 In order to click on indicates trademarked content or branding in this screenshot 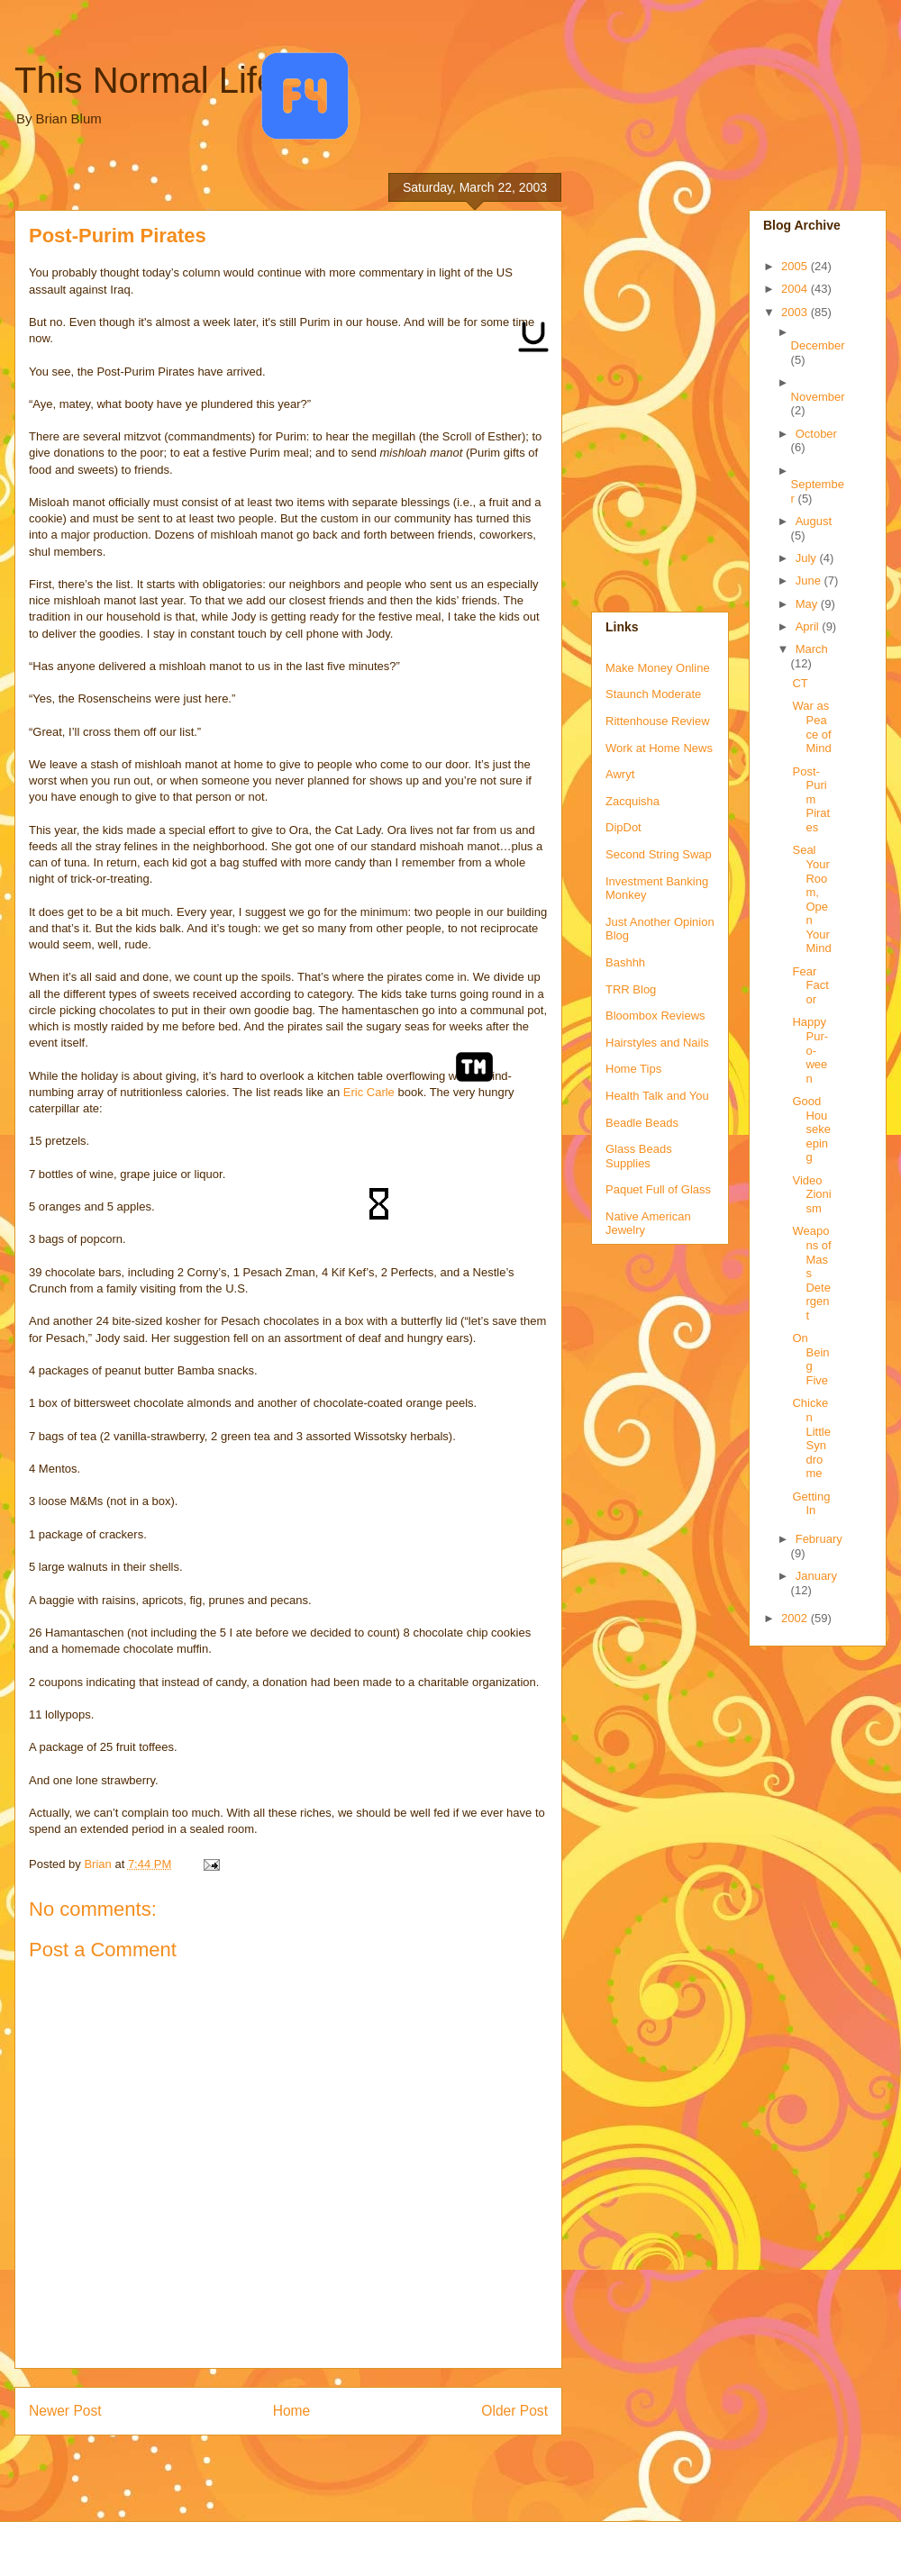, I will do `click(474, 1066)`.